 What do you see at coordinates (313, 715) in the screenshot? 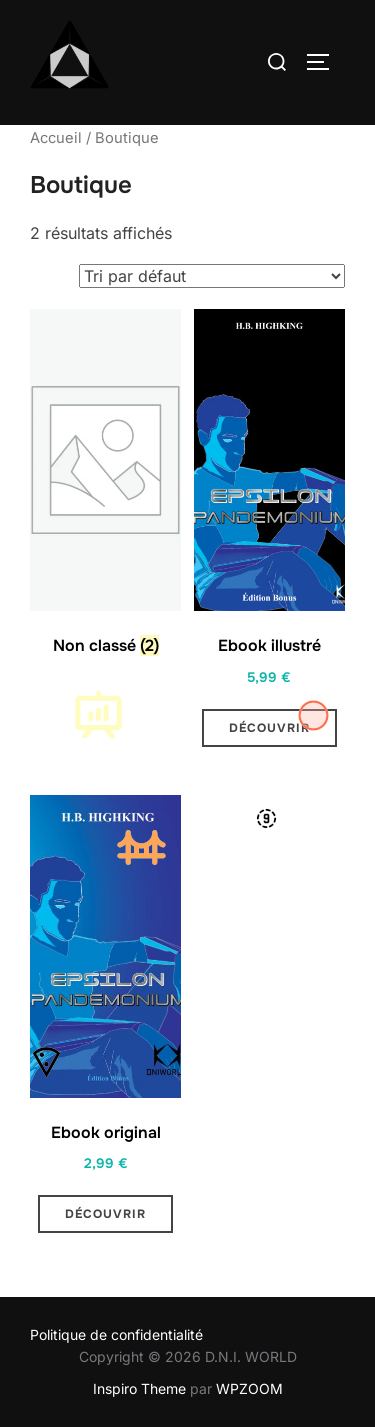
I see `unselected radio button option` at bounding box center [313, 715].